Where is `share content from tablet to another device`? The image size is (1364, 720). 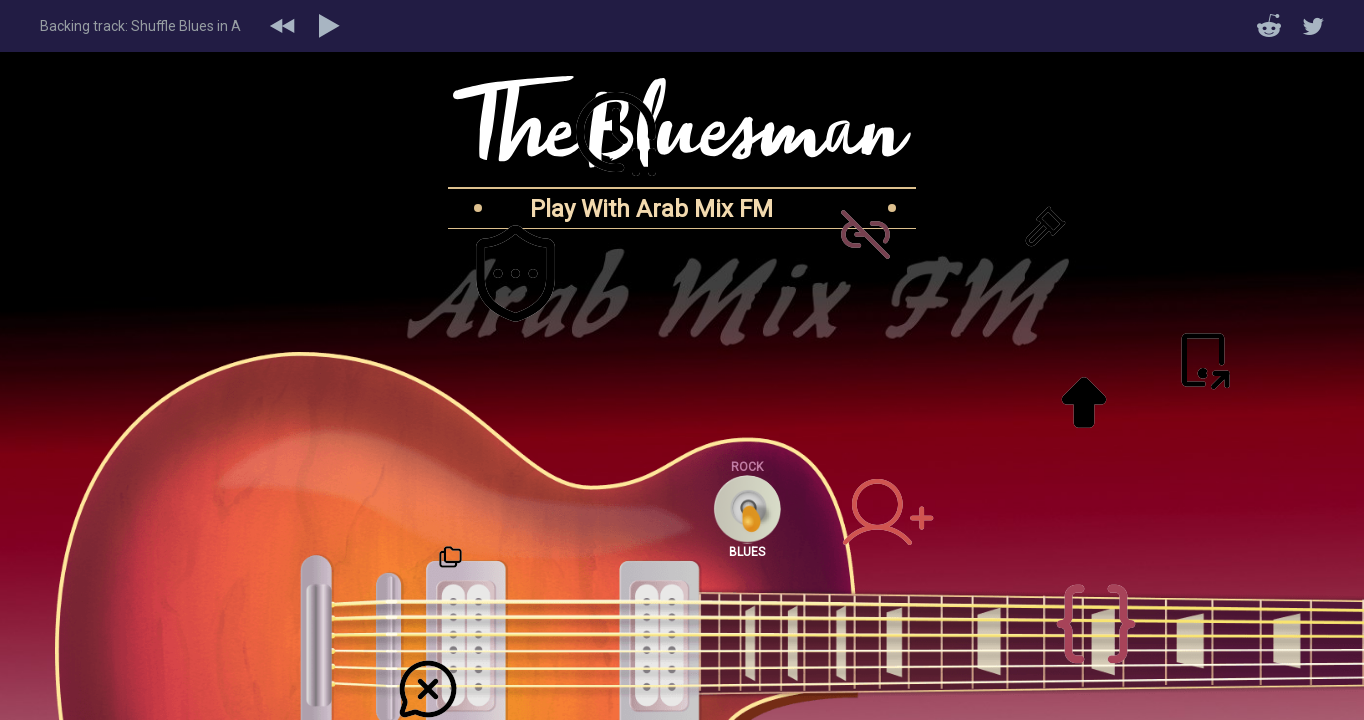
share content from tablet to another device is located at coordinates (1203, 360).